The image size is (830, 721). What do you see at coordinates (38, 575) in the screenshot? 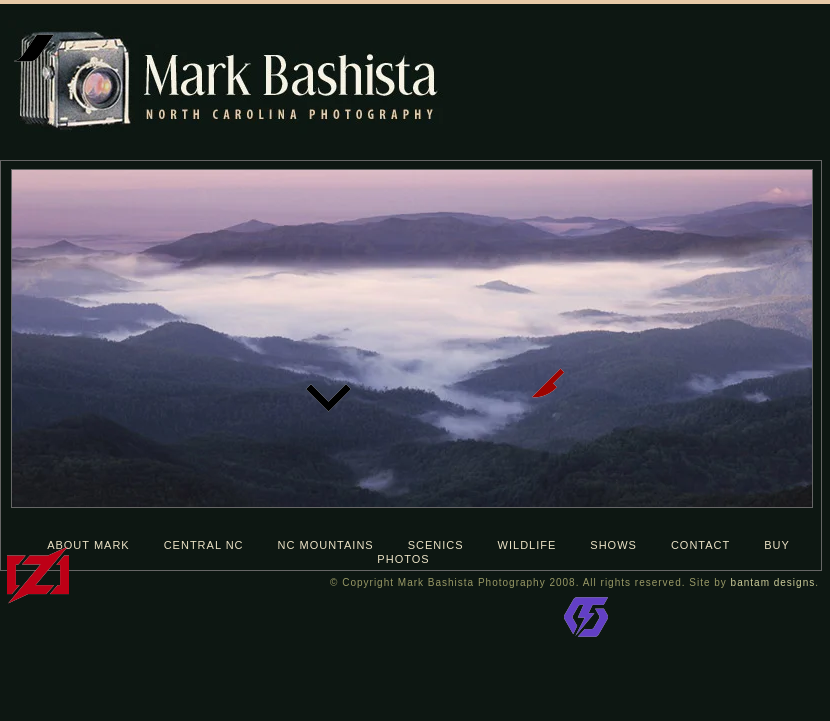
I see `zig programming language logo` at bounding box center [38, 575].